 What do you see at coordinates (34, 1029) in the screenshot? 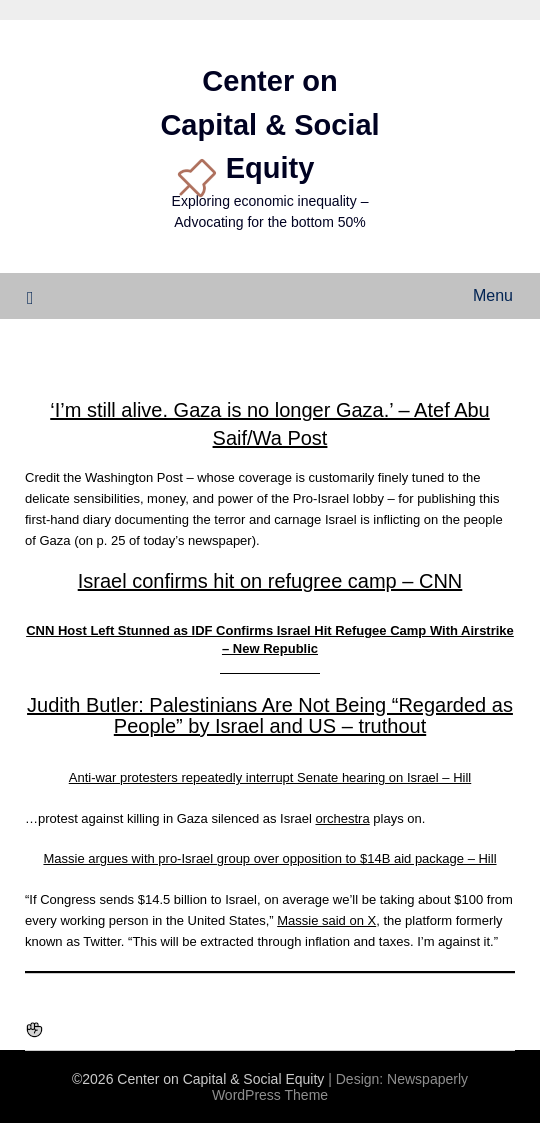
I see `indicates solidarity or support action` at bounding box center [34, 1029].